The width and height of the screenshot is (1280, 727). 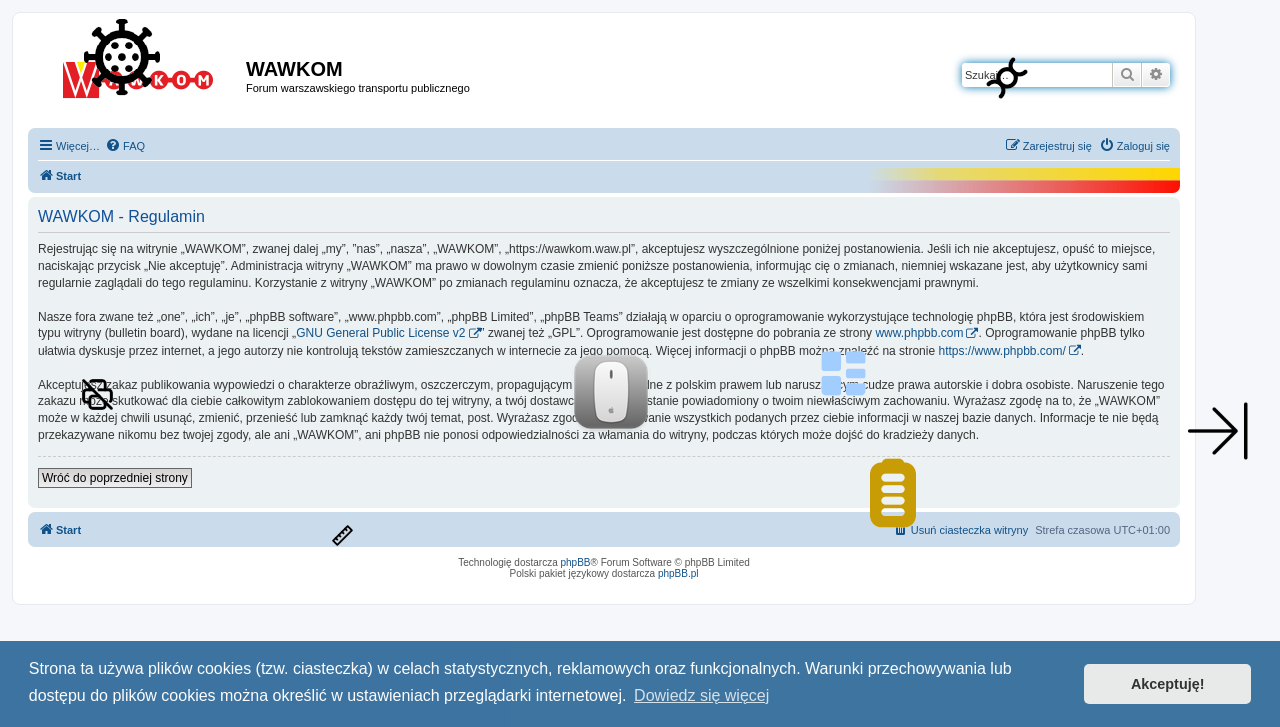 I want to click on access genetic or DNA-related information, so click(x=1007, y=78).